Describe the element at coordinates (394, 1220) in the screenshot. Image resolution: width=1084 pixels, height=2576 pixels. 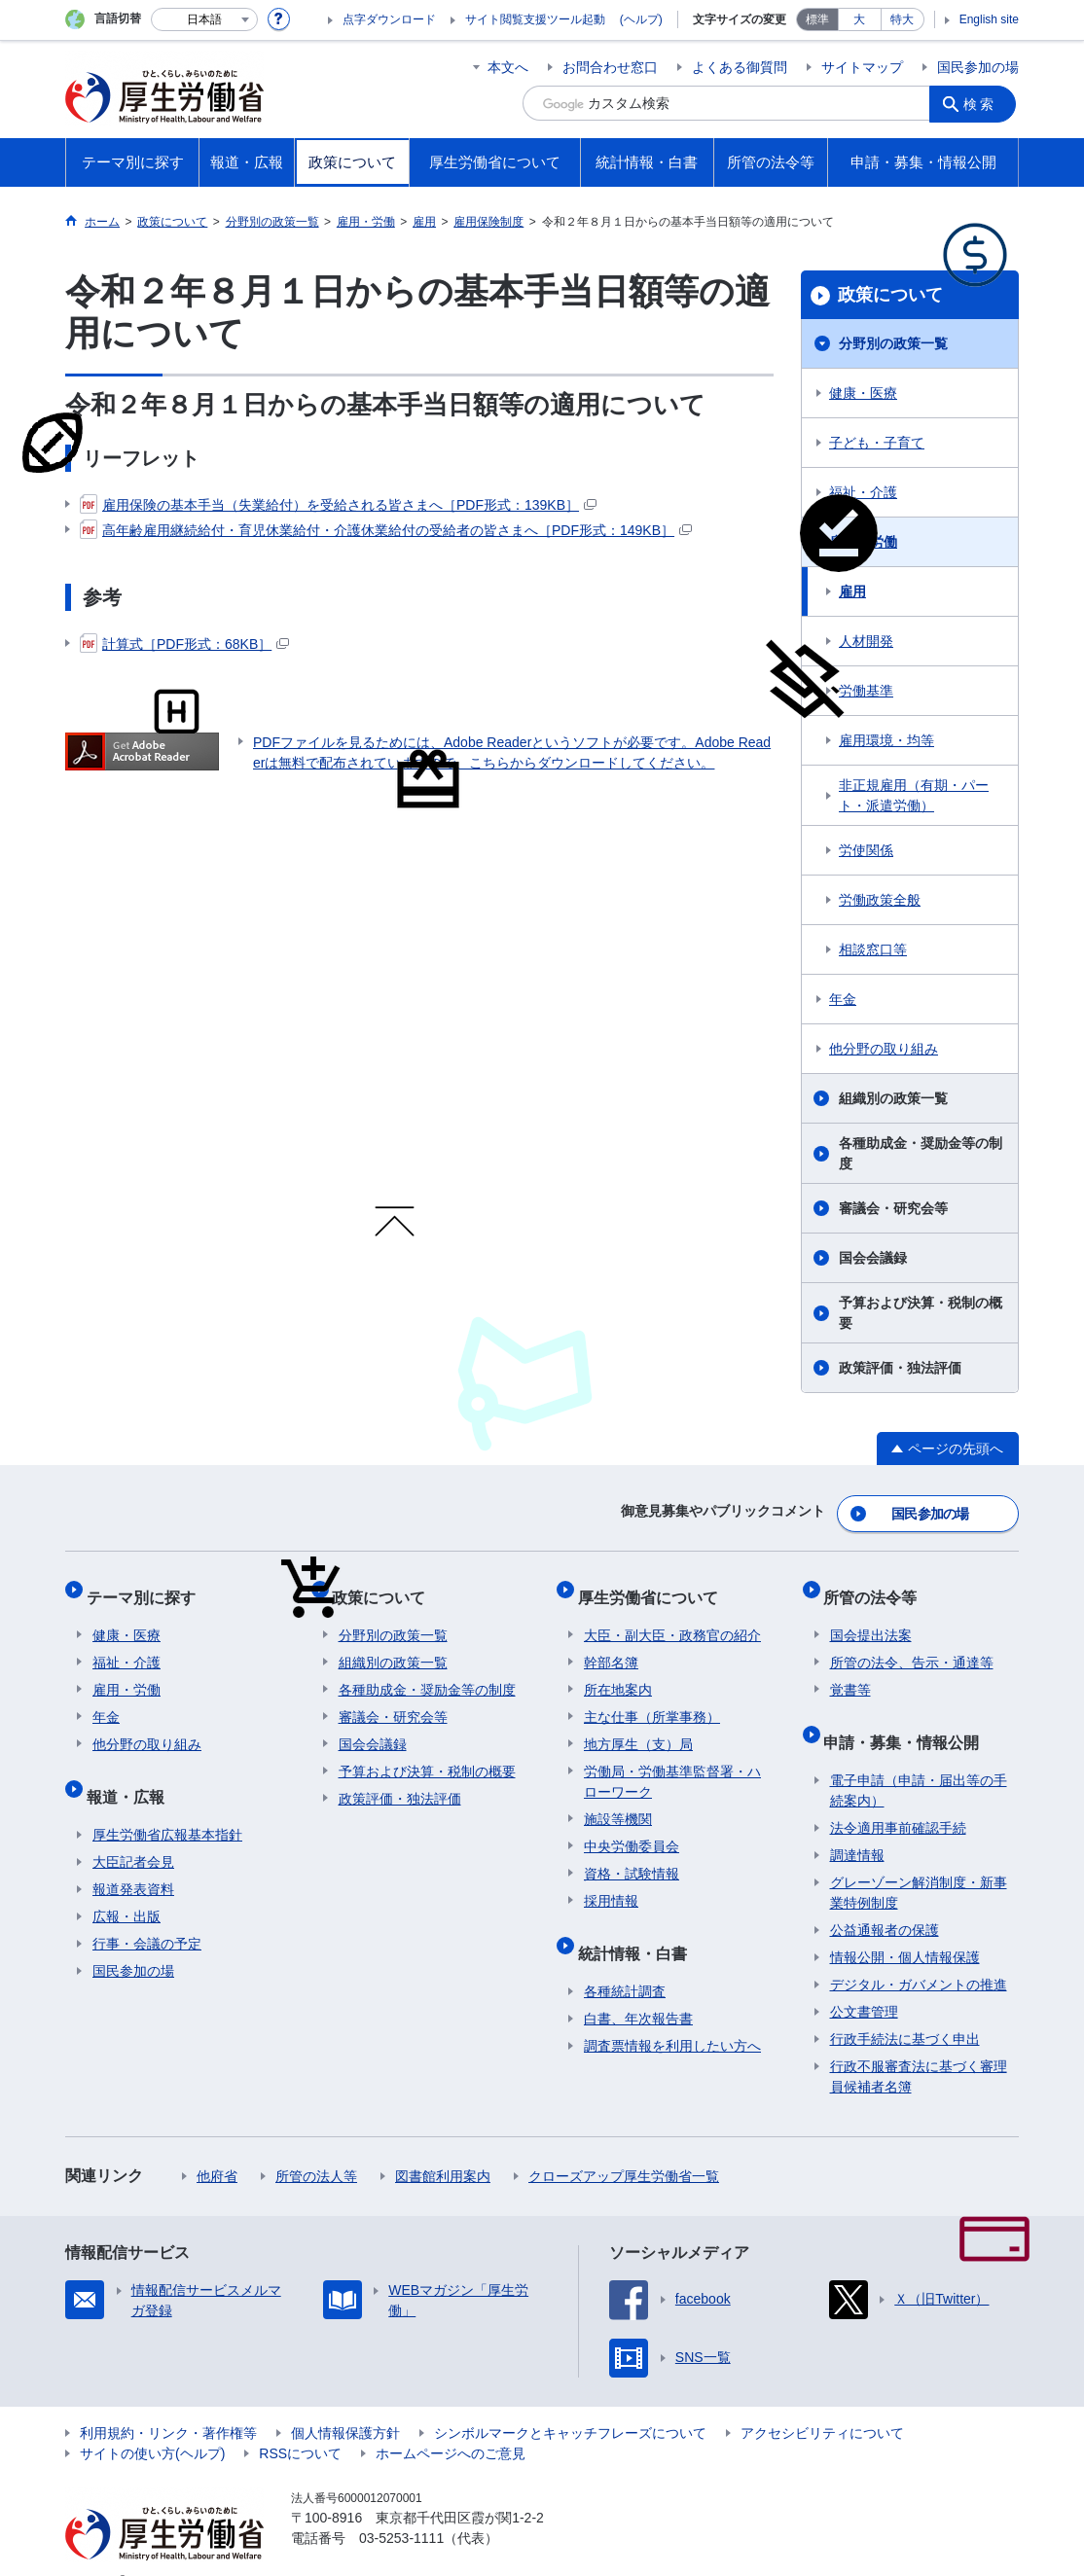
I see `collapse content to top` at that location.